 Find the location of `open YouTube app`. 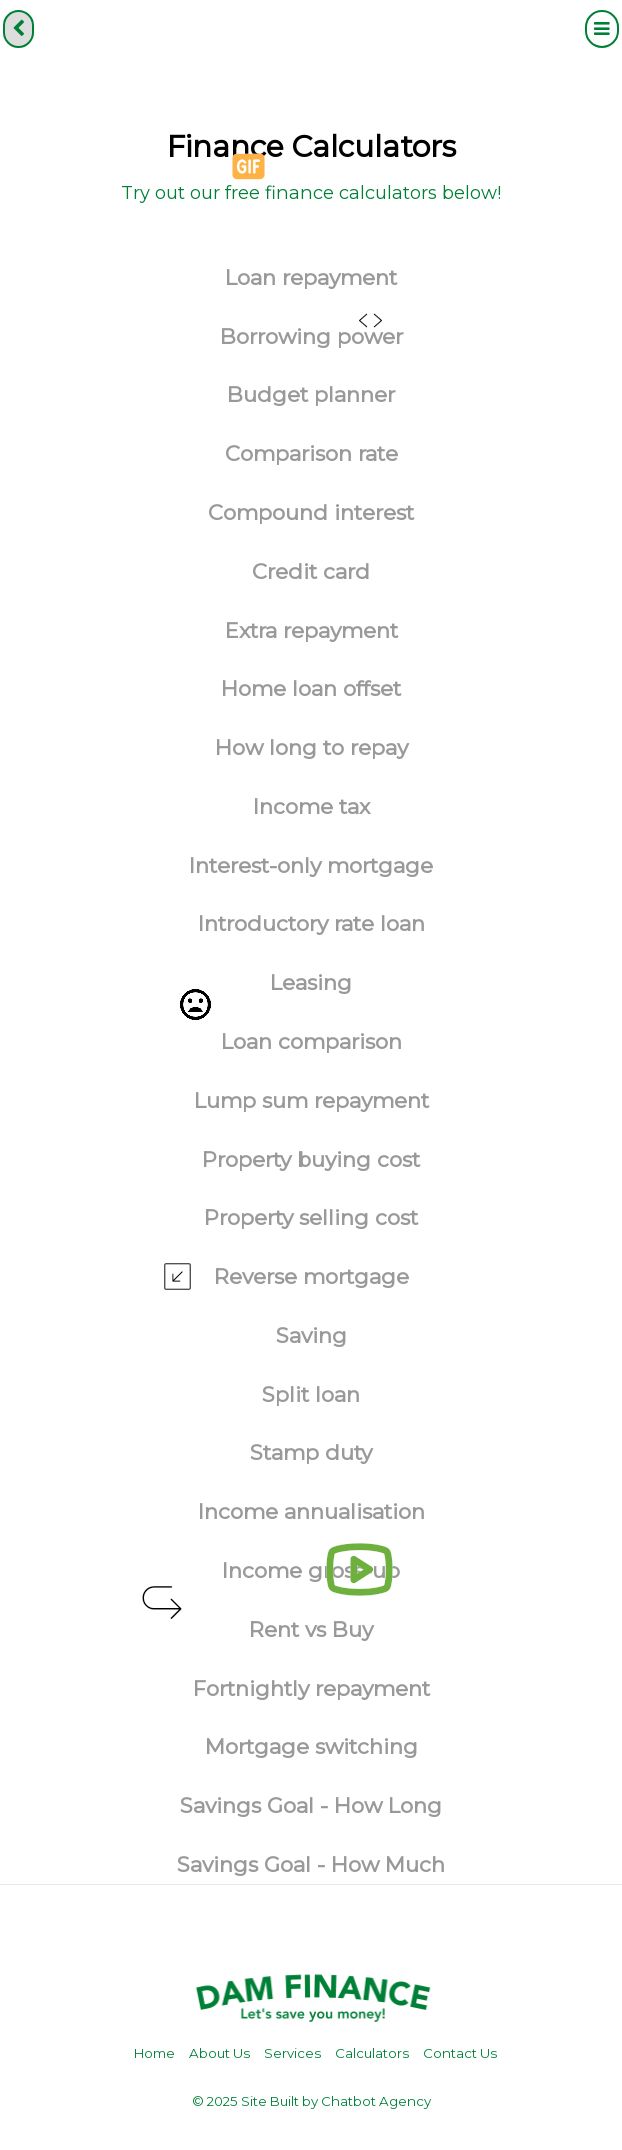

open YouTube app is located at coordinates (359, 1569).